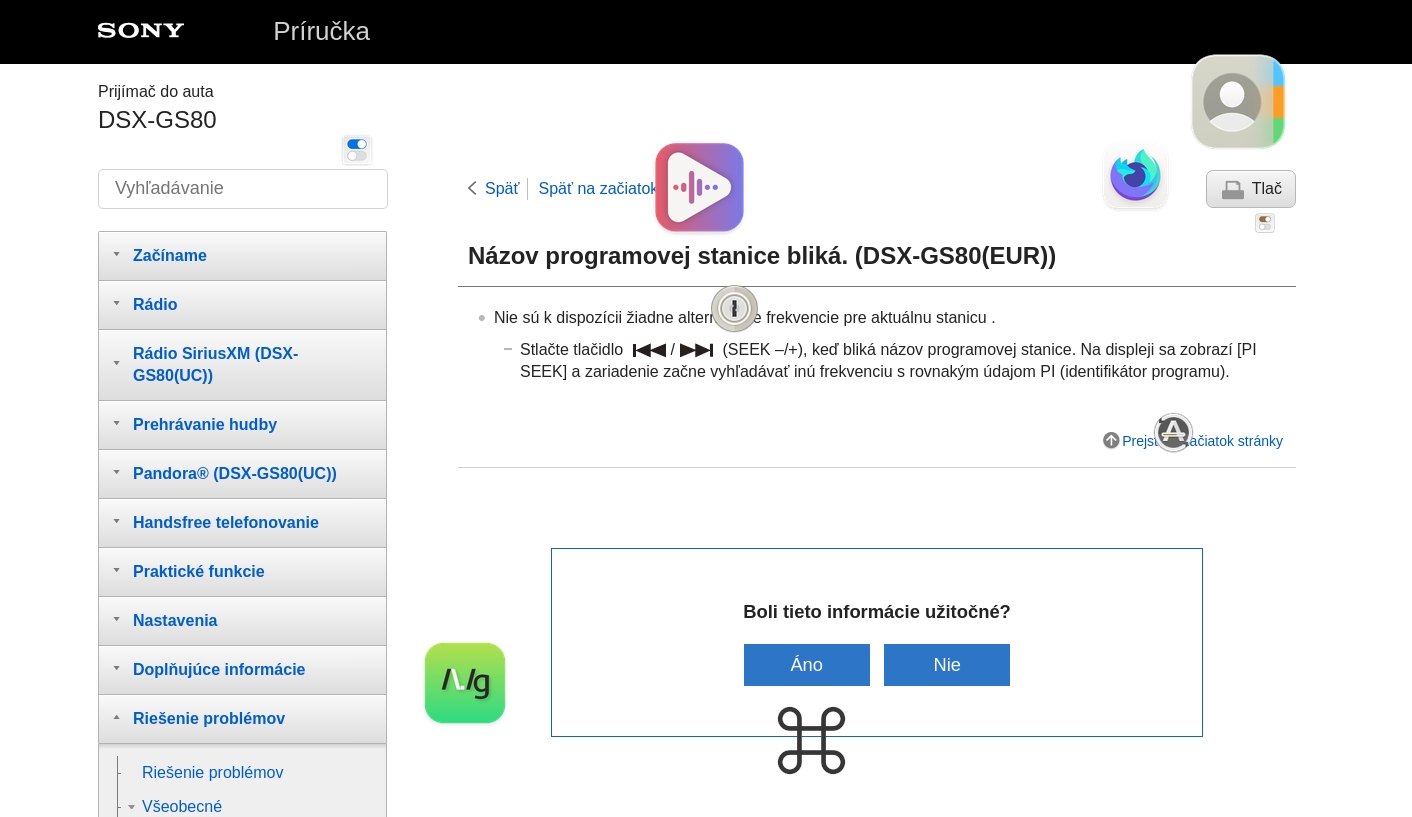  I want to click on open the software updater application, so click(1173, 432).